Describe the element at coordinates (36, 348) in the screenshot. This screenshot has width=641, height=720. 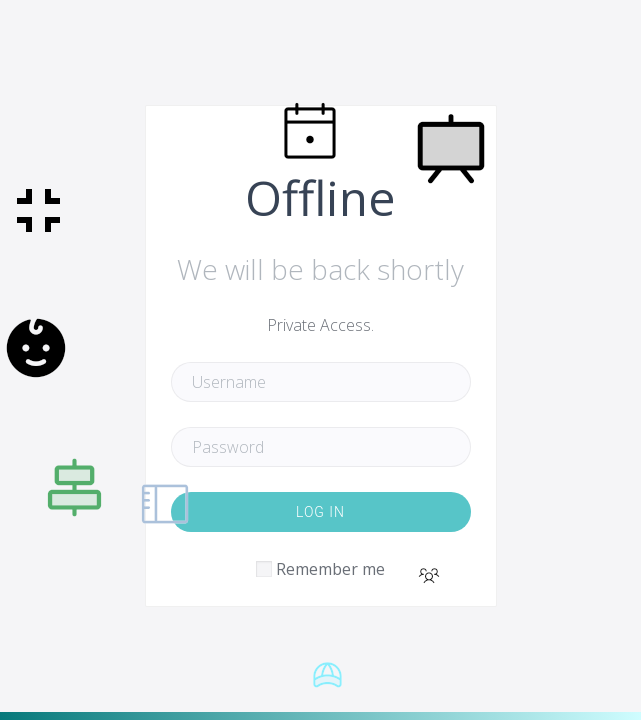
I see `access baby or child-related features` at that location.